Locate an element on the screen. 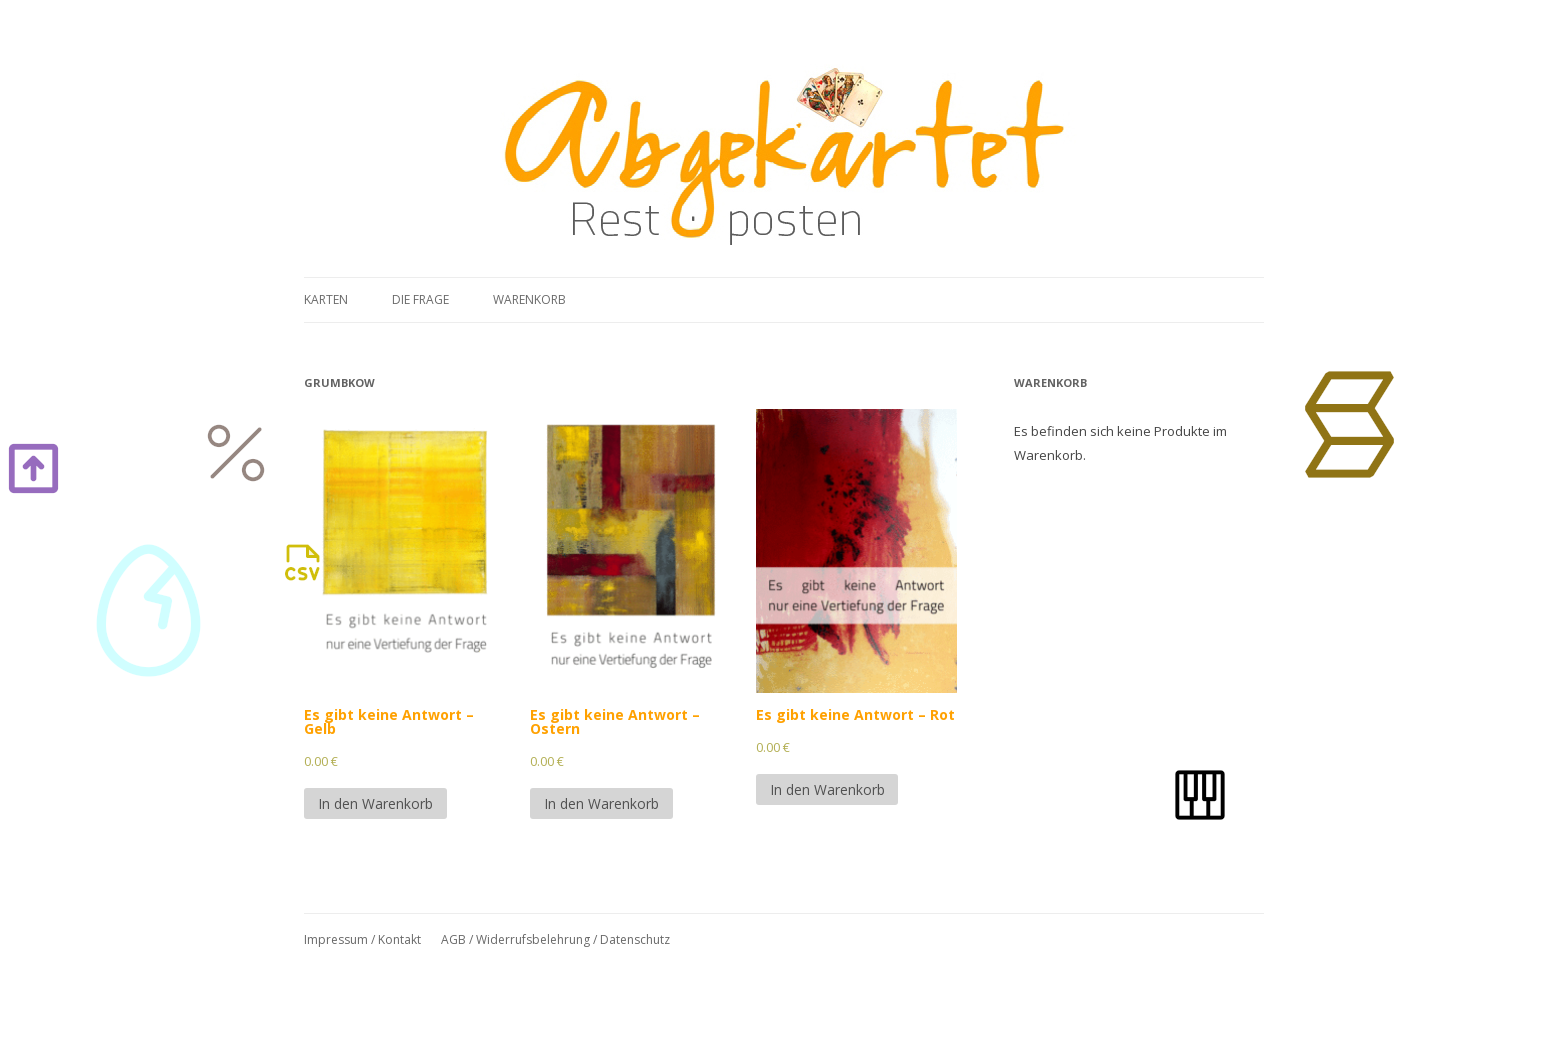 The height and width of the screenshot is (1042, 1568). upload a file or document is located at coordinates (33, 468).